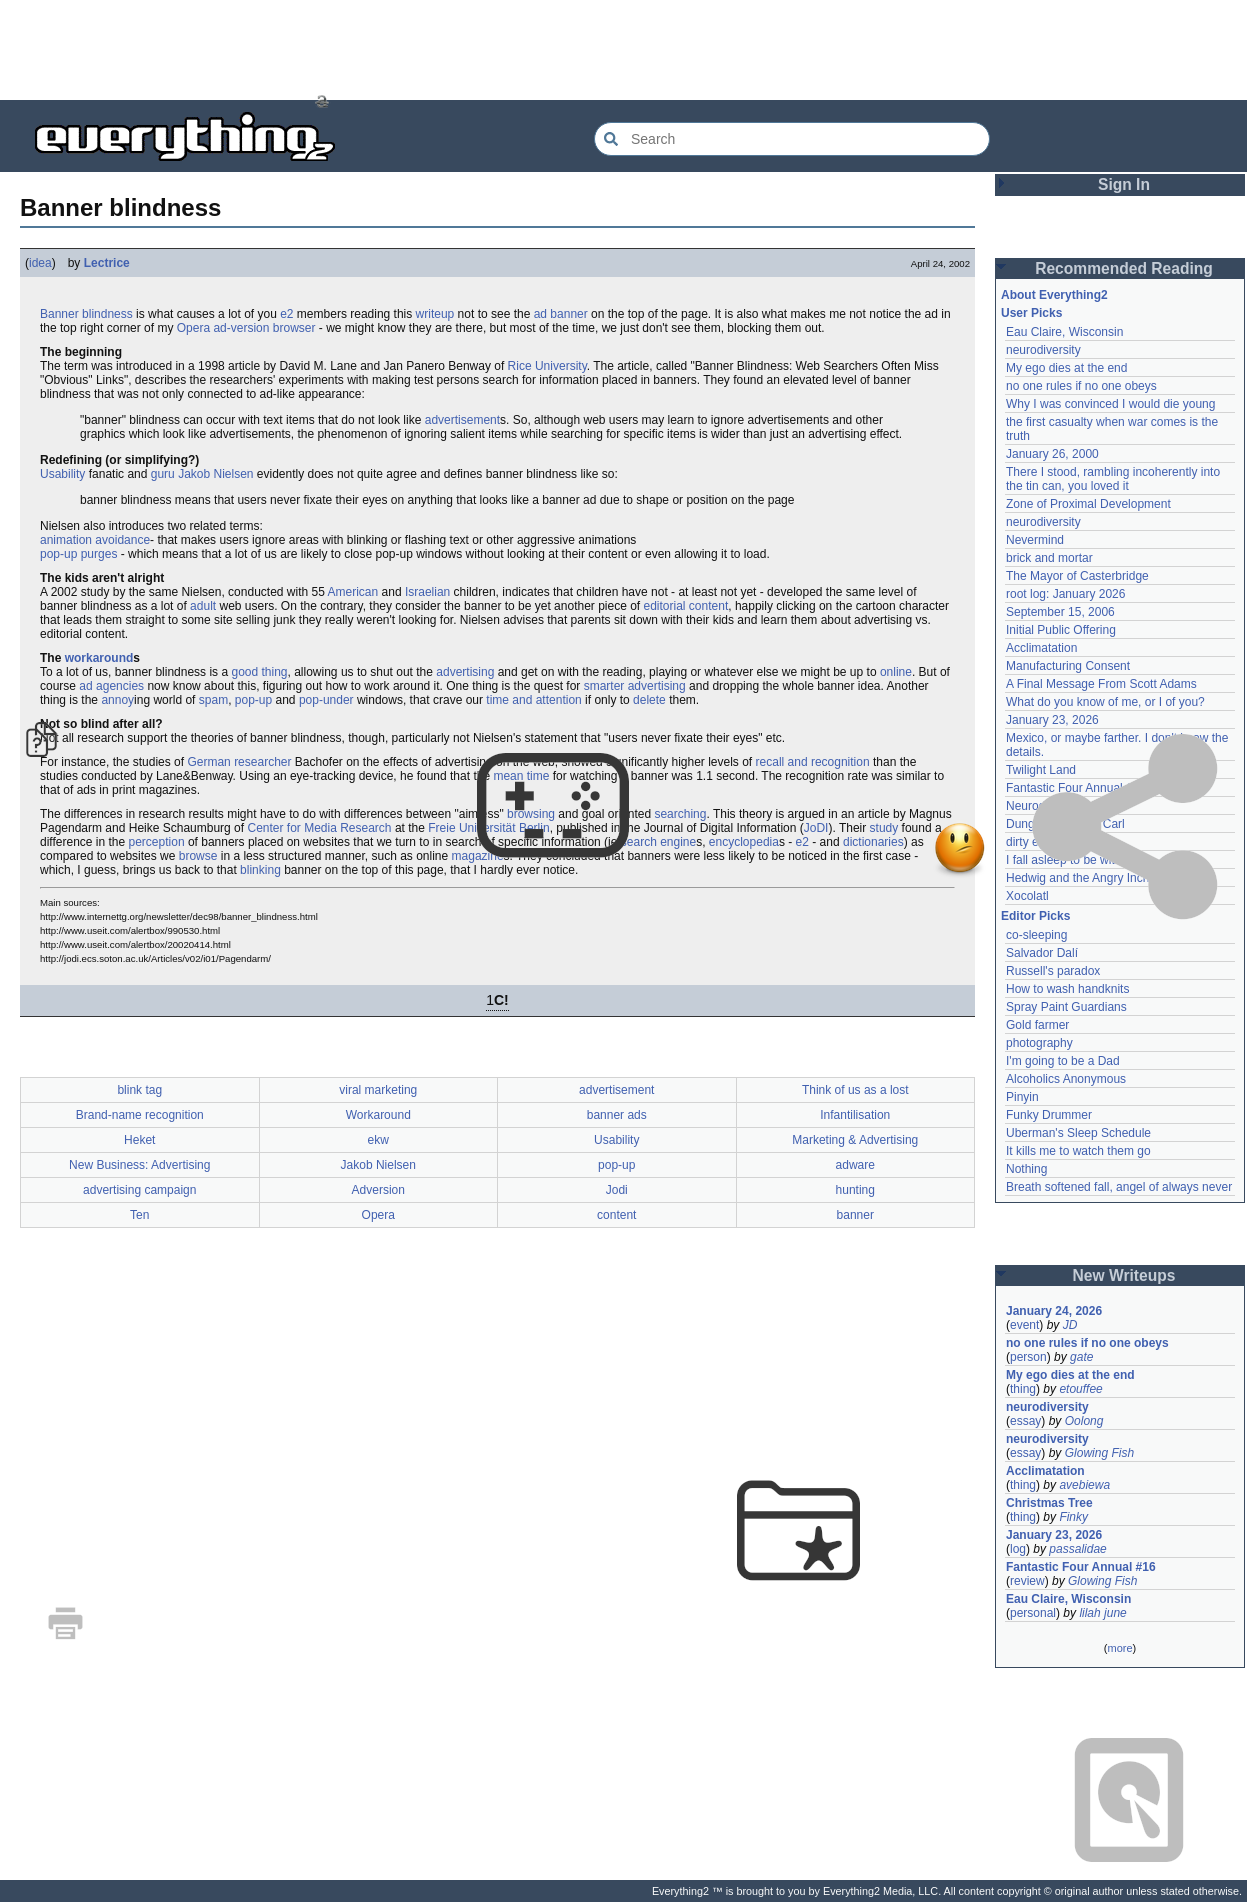  What do you see at coordinates (960, 850) in the screenshot?
I see `indicates uncertainty or hesitation about an action` at bounding box center [960, 850].